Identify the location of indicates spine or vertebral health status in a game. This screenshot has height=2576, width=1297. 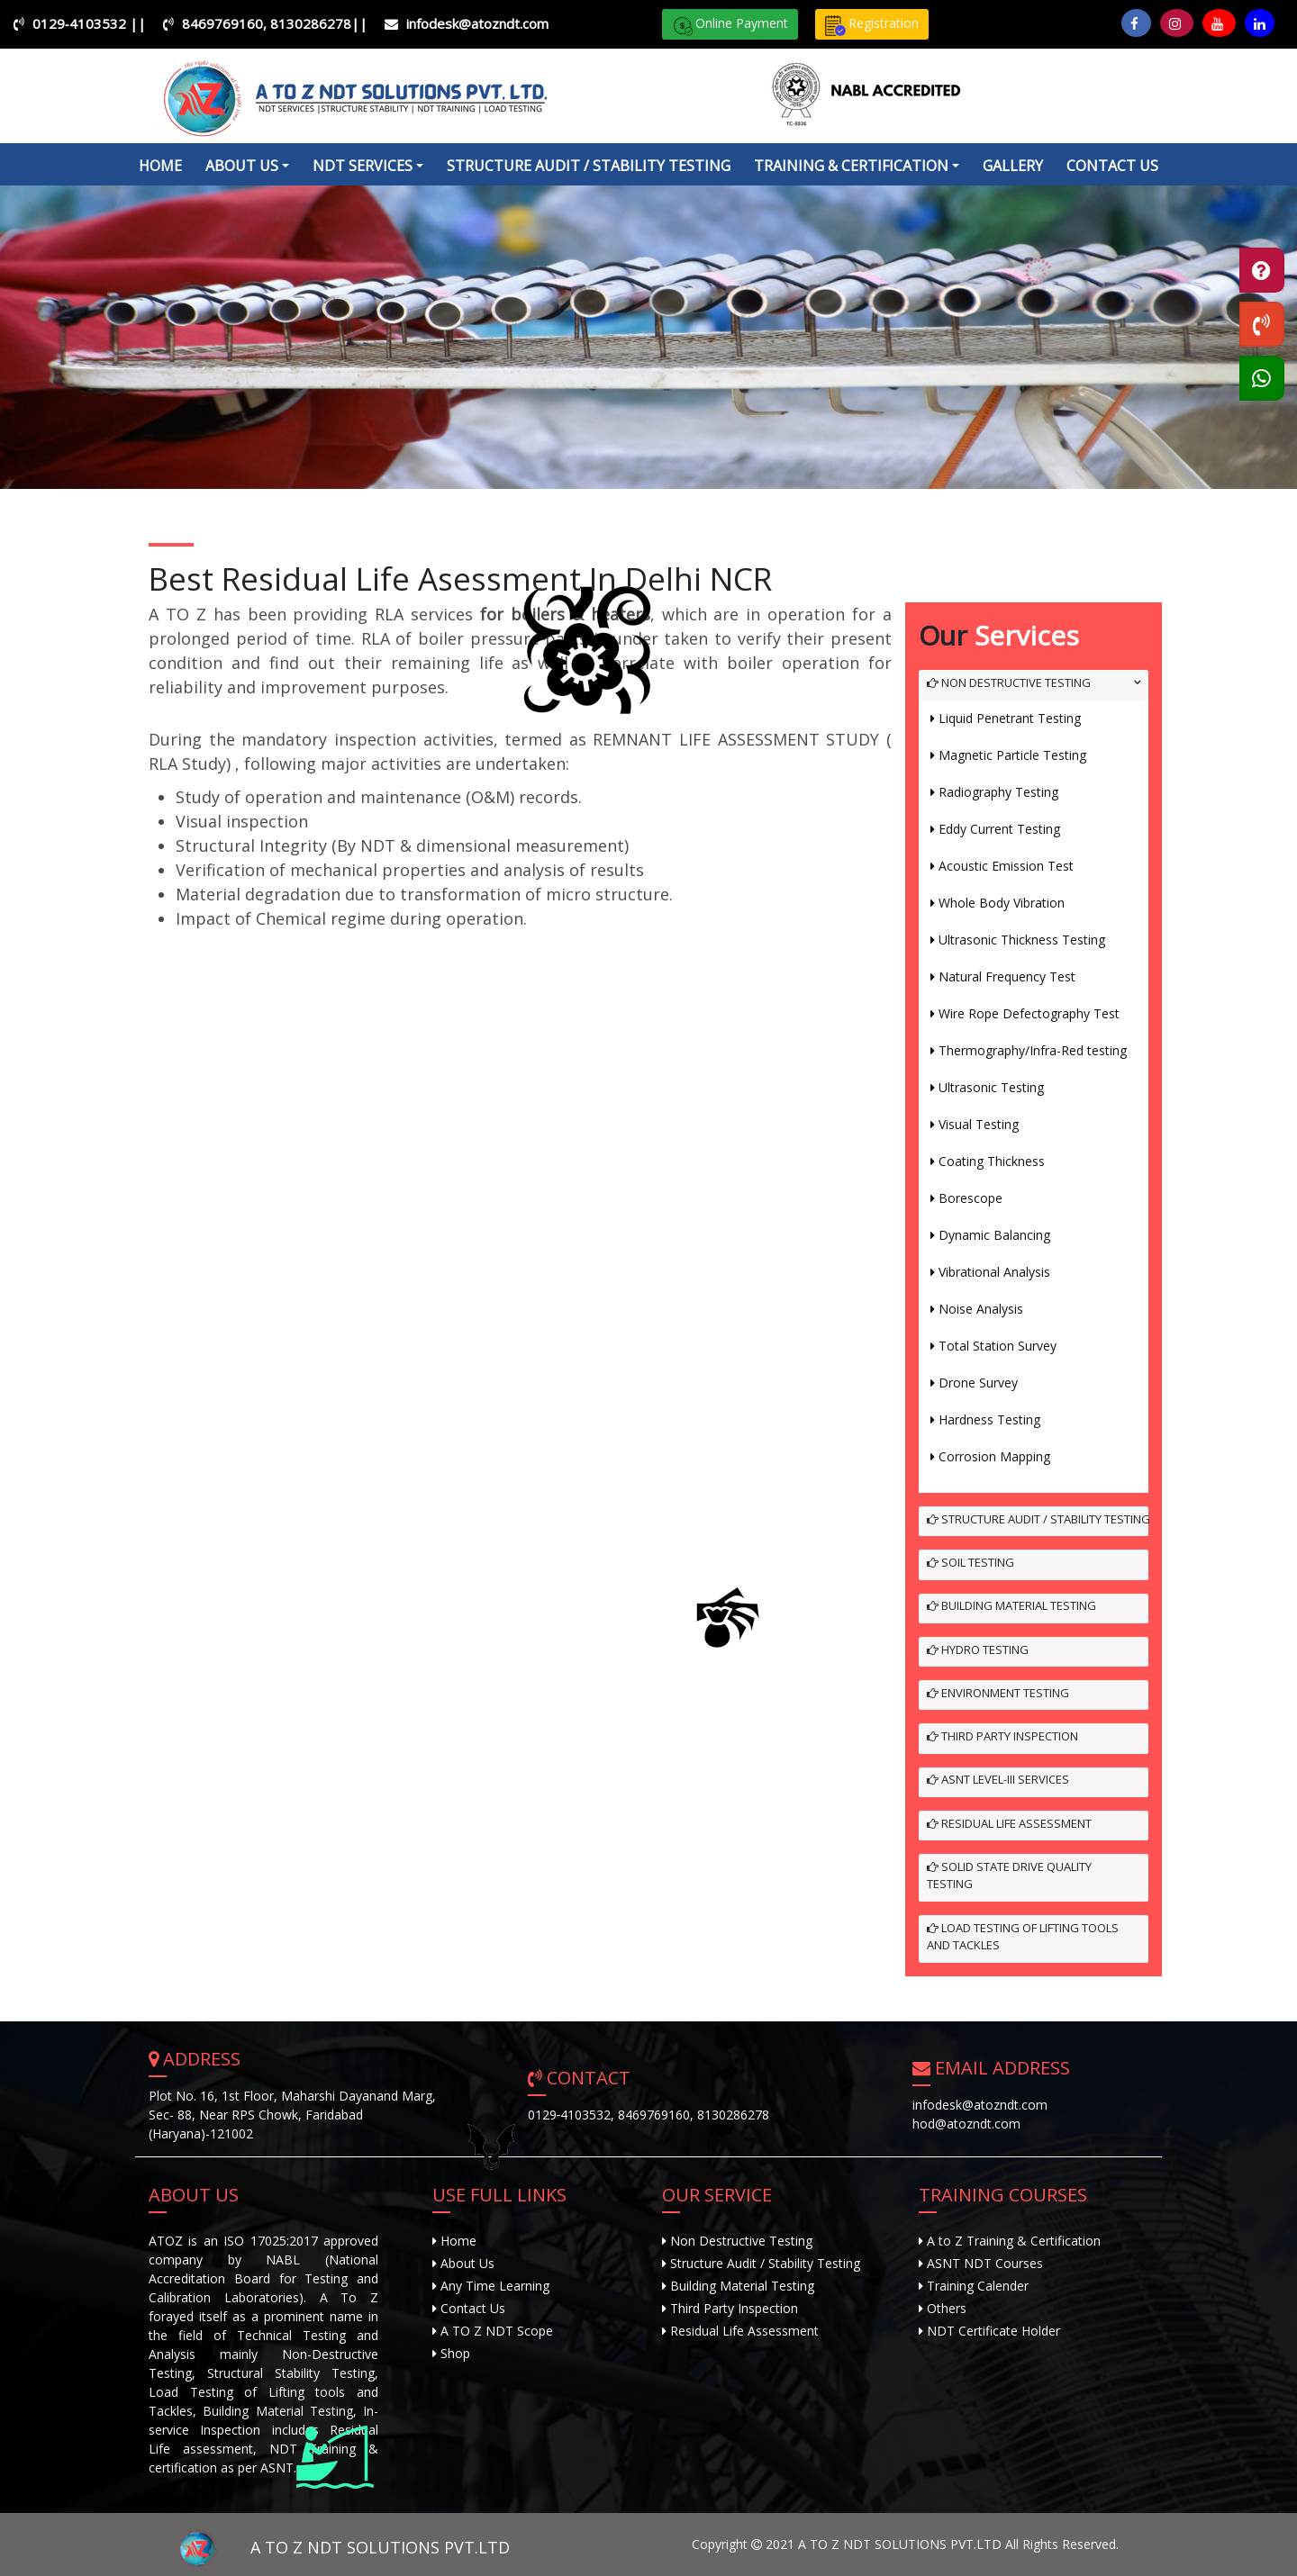
(1038, 271).